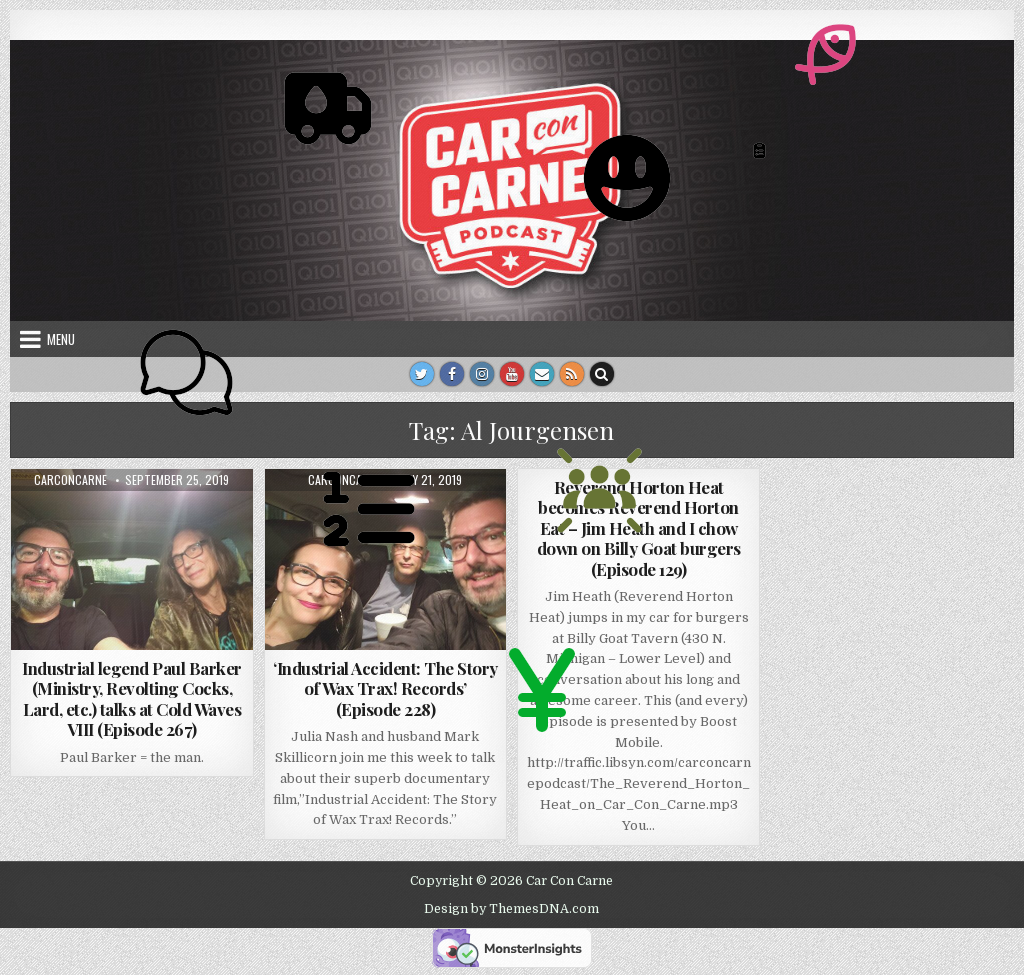 The image size is (1024, 975). What do you see at coordinates (759, 150) in the screenshot?
I see `view checklist or task list` at bounding box center [759, 150].